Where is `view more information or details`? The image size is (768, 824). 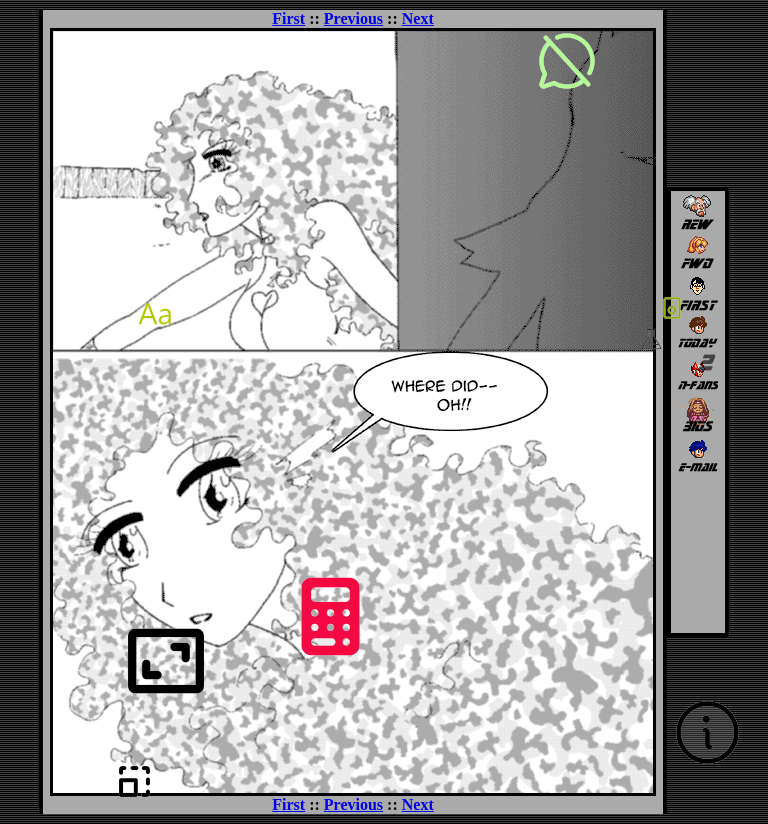 view more information or details is located at coordinates (707, 732).